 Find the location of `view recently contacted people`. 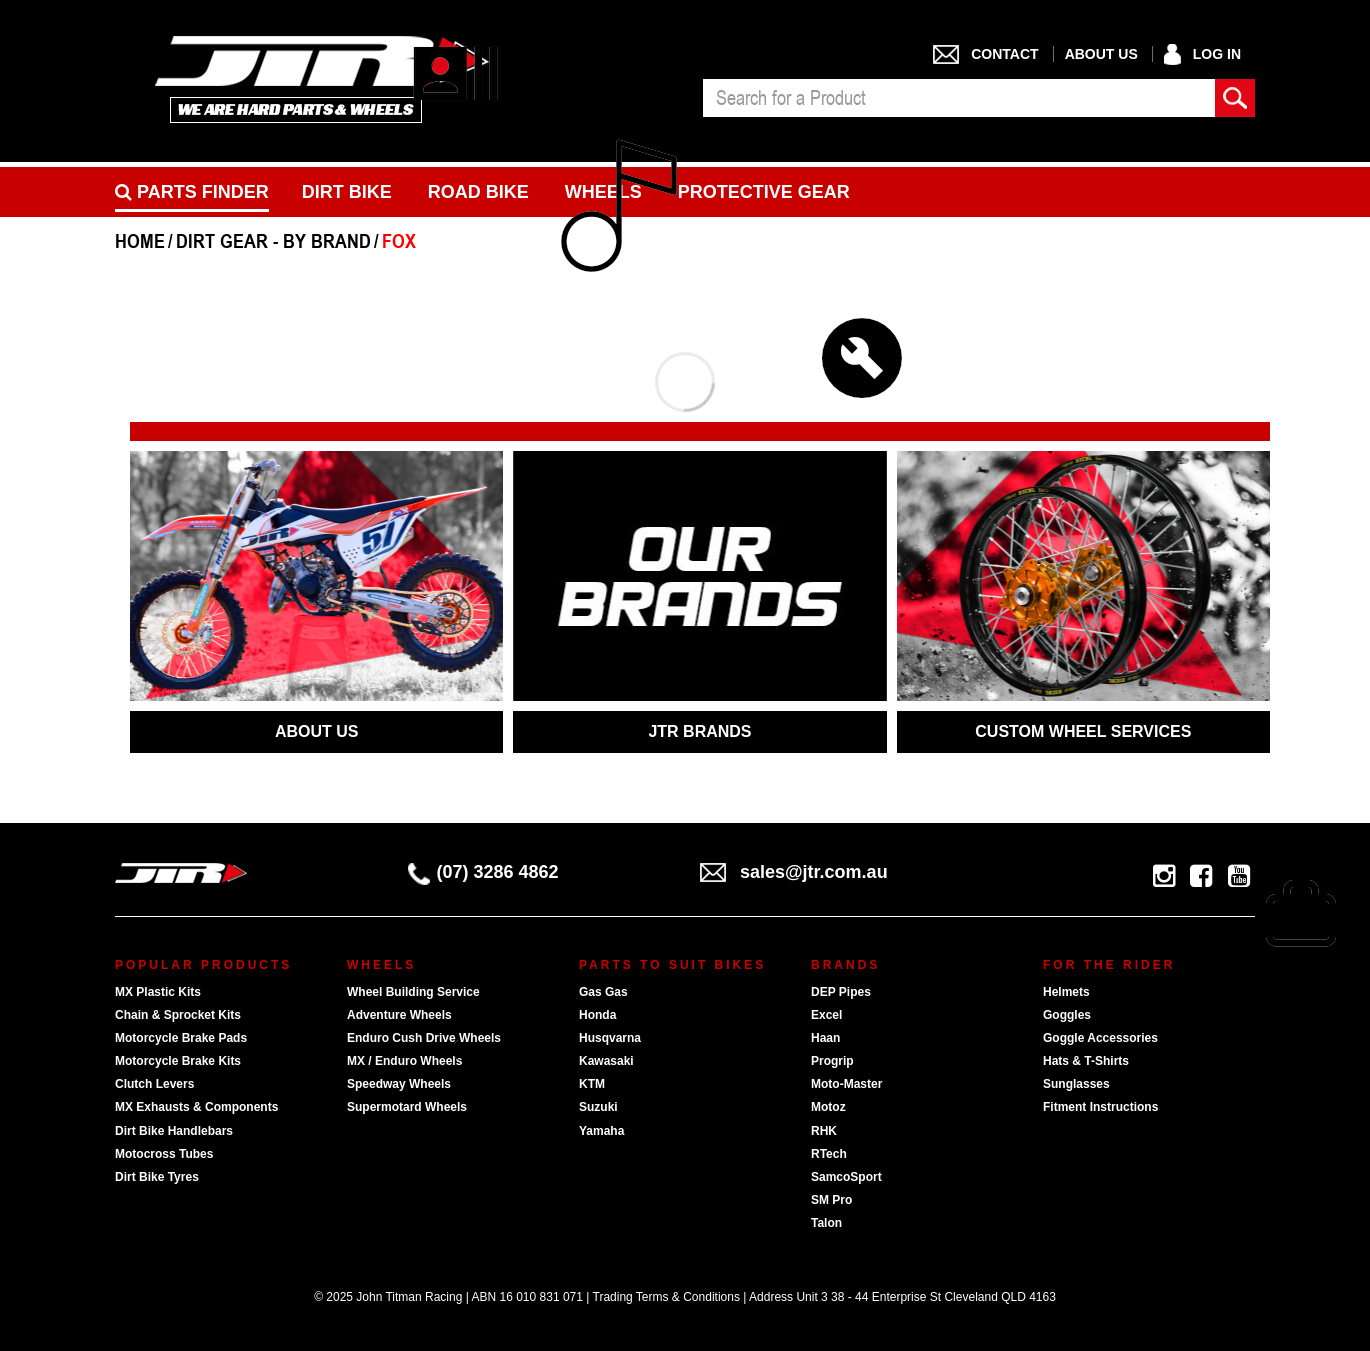

view recently contacted people is located at coordinates (455, 73).